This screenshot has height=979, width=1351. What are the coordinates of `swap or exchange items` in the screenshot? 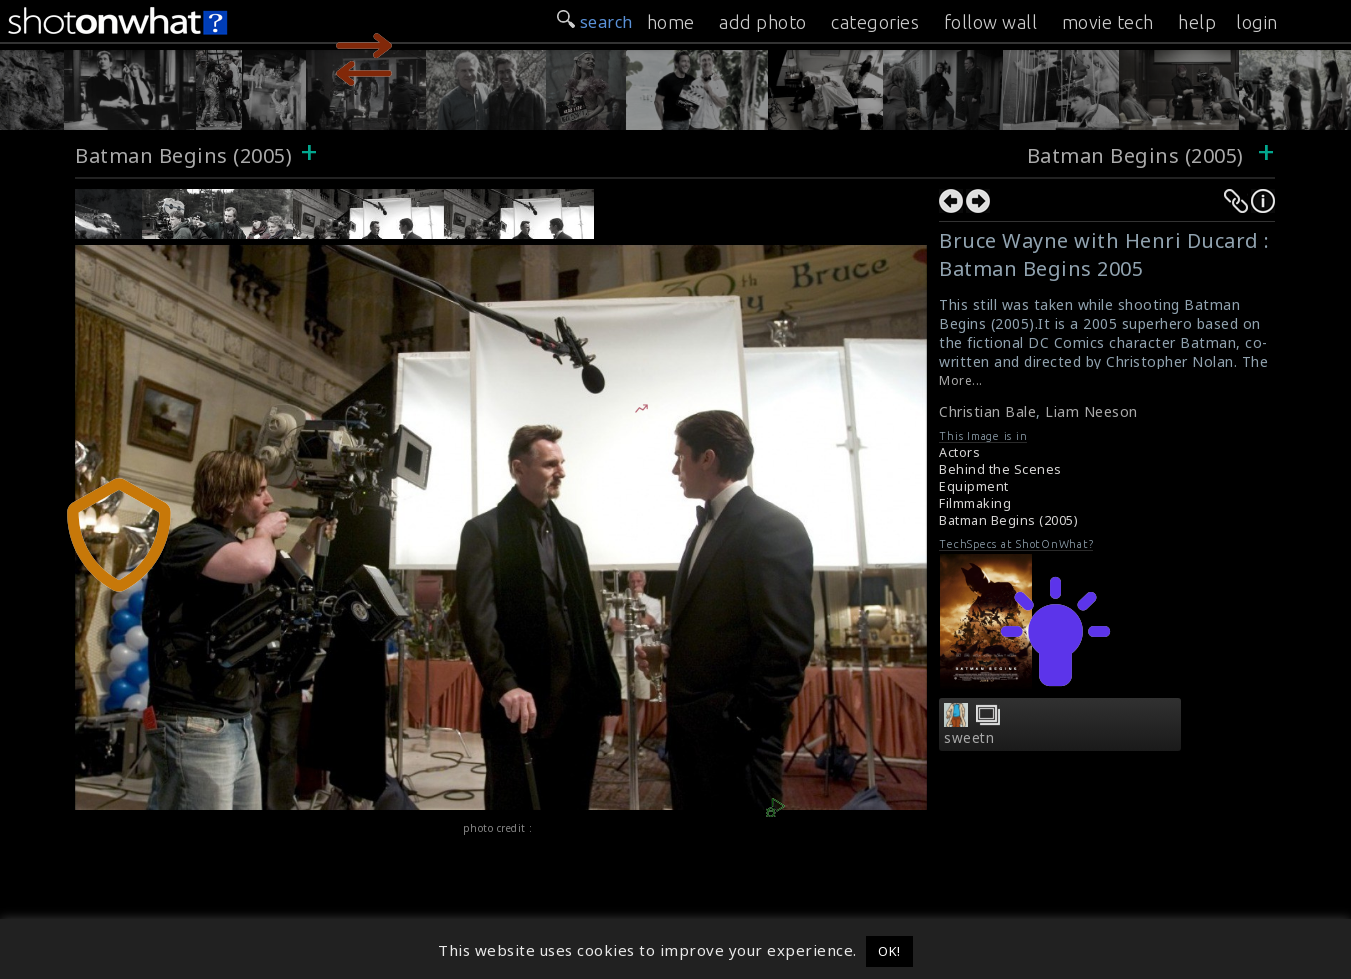 It's located at (364, 58).